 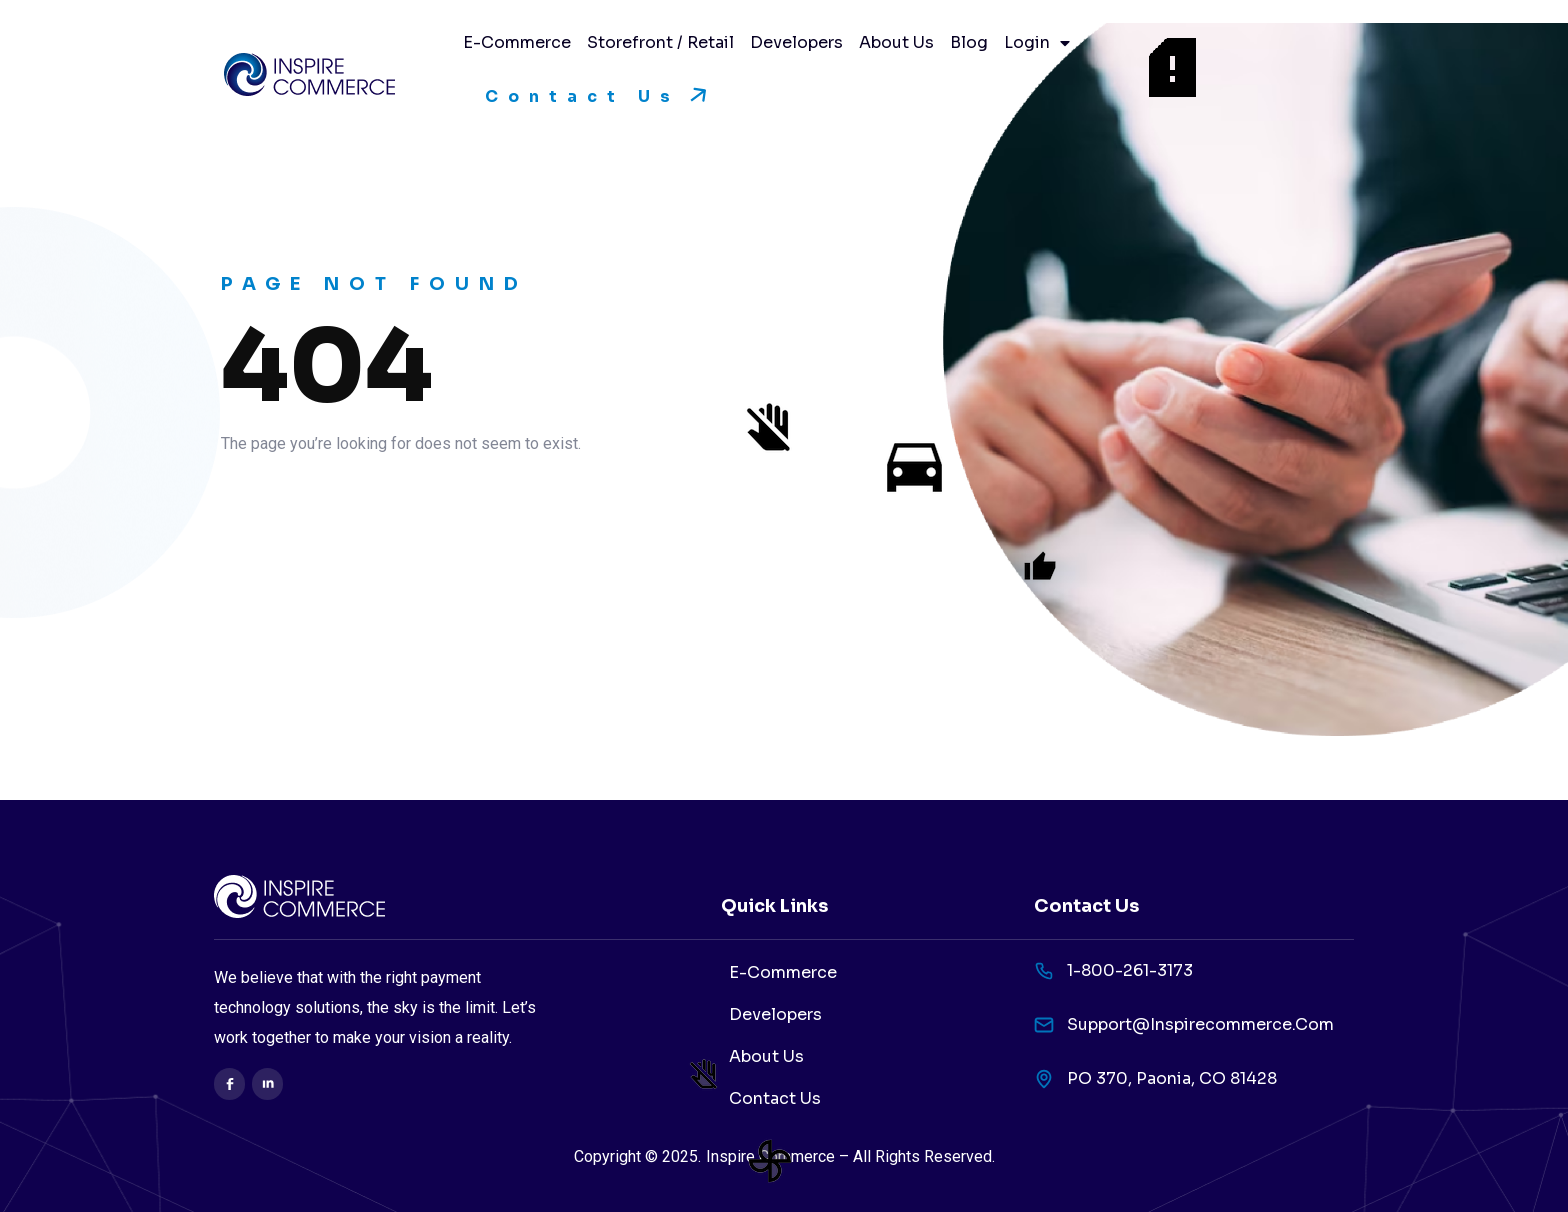 What do you see at coordinates (704, 1074) in the screenshot?
I see `do not touch or interact with this element` at bounding box center [704, 1074].